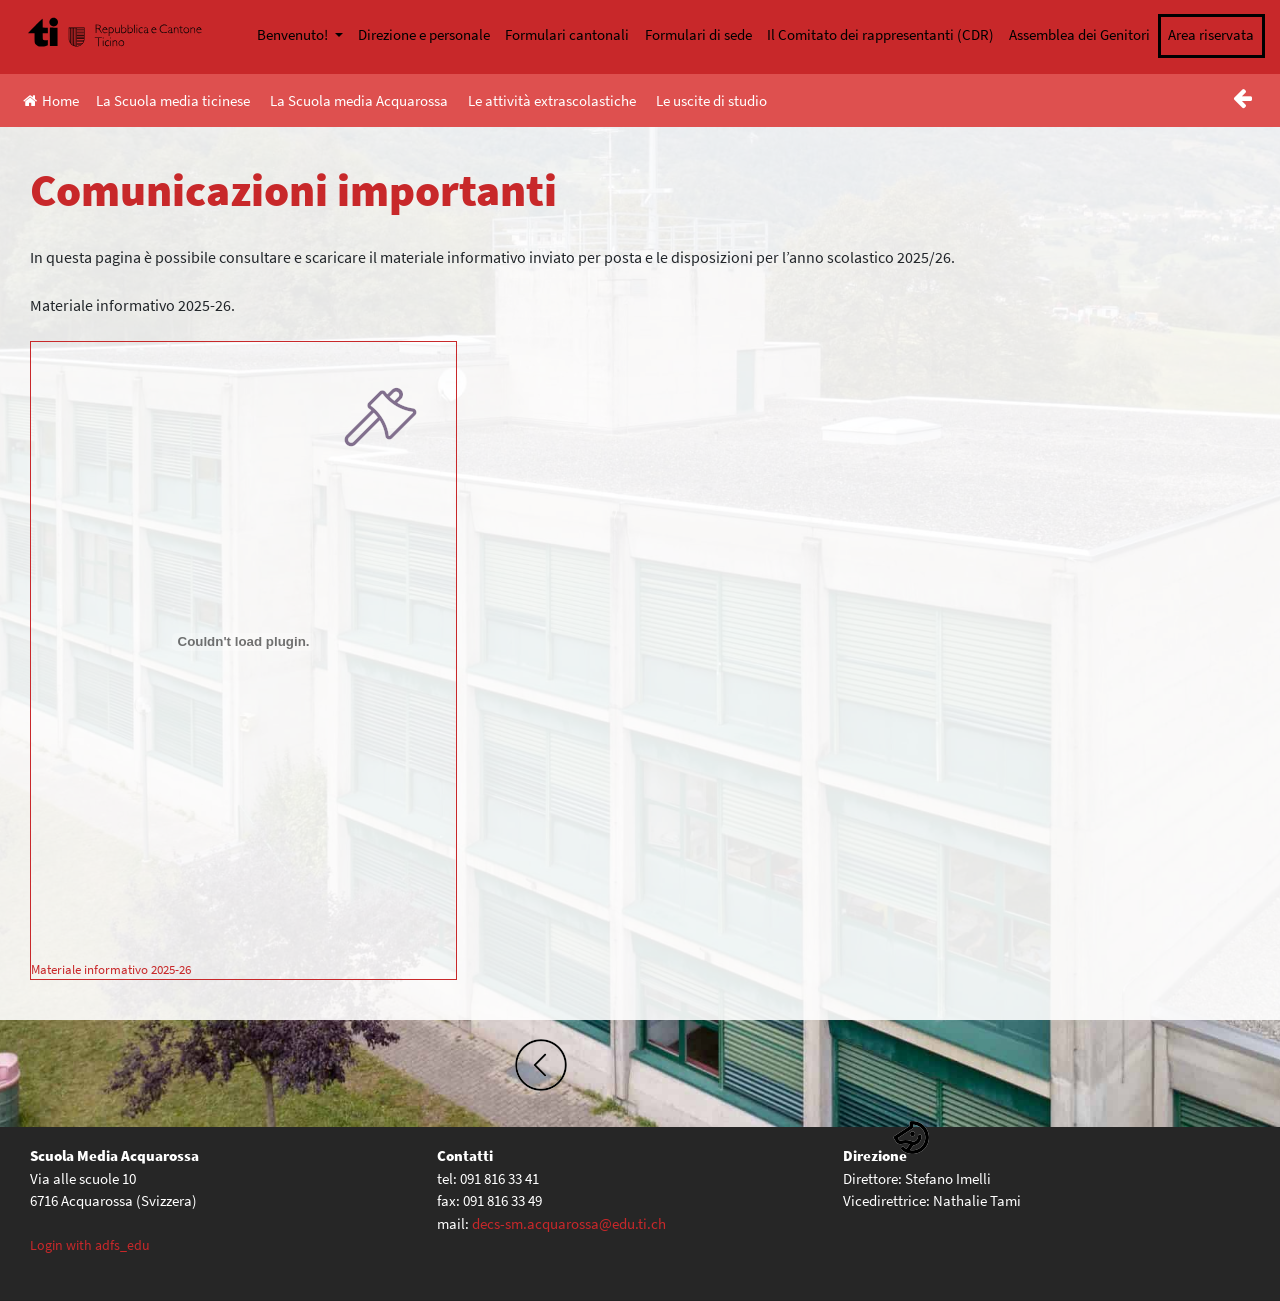  What do you see at coordinates (541, 1065) in the screenshot?
I see `go back to the previous screen` at bounding box center [541, 1065].